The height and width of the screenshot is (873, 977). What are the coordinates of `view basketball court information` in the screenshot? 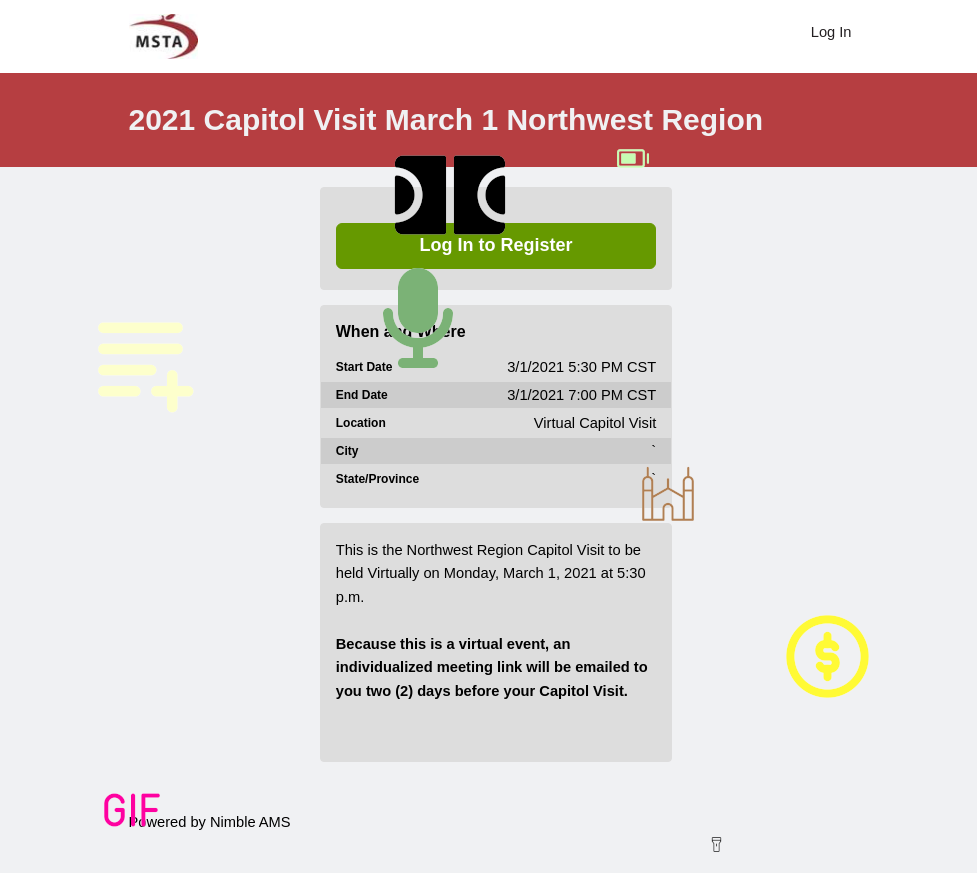 It's located at (450, 195).